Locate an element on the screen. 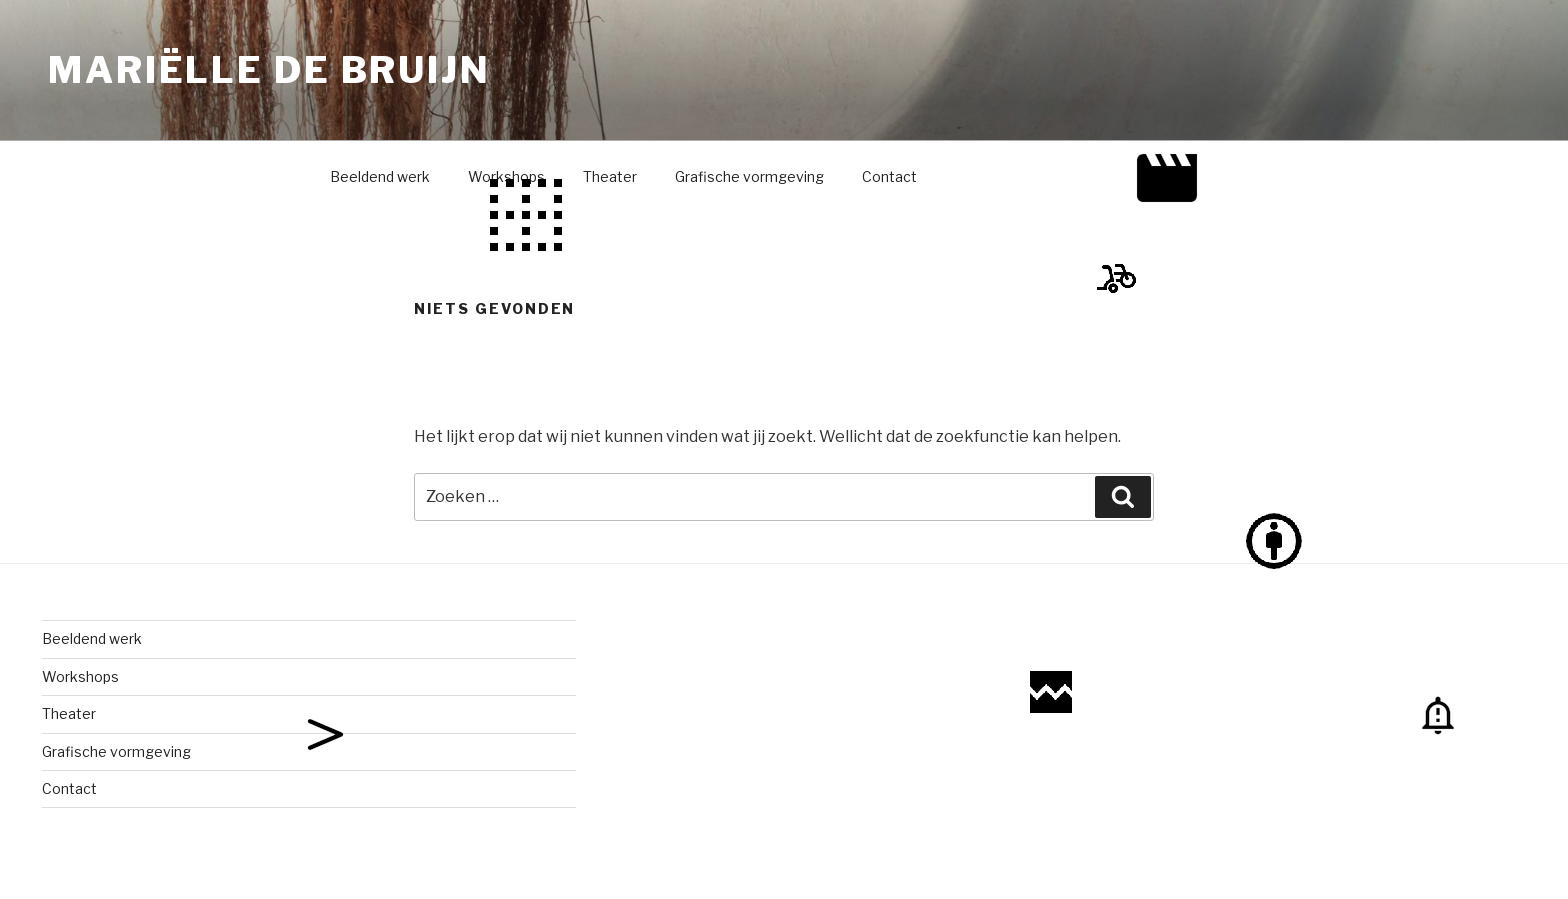 The height and width of the screenshot is (899, 1568). view bike and scooter rental options is located at coordinates (1116, 278).